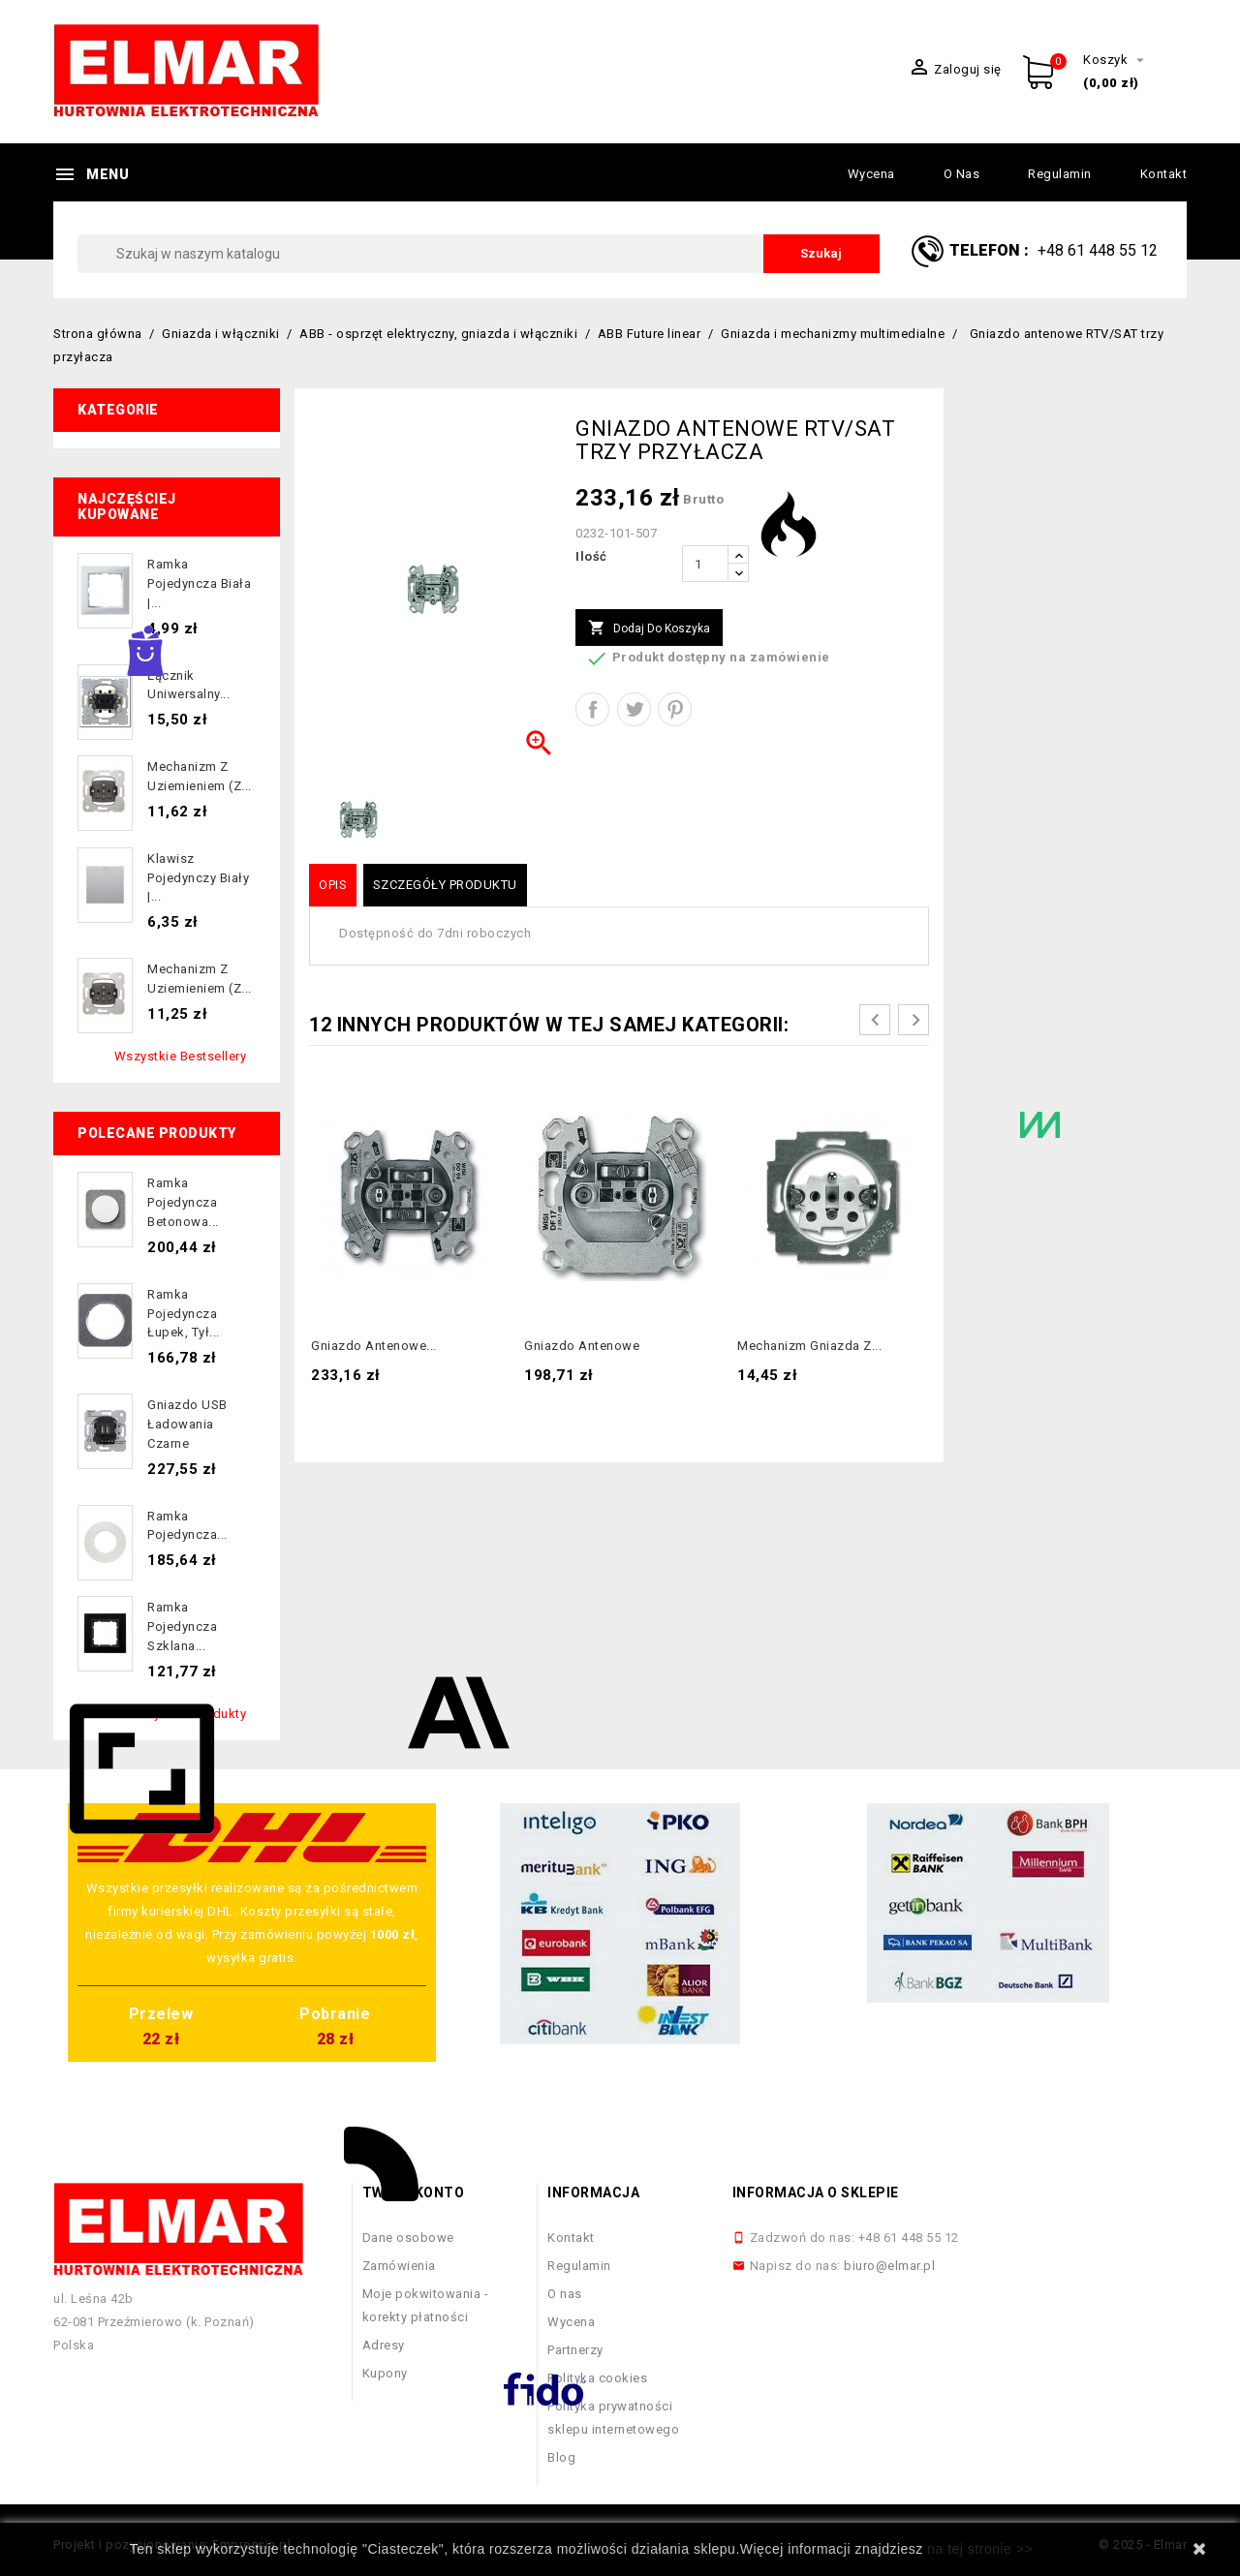  What do you see at coordinates (544, 2389) in the screenshot?
I see `fido alliance logo indicating passwordless authentication support` at bounding box center [544, 2389].